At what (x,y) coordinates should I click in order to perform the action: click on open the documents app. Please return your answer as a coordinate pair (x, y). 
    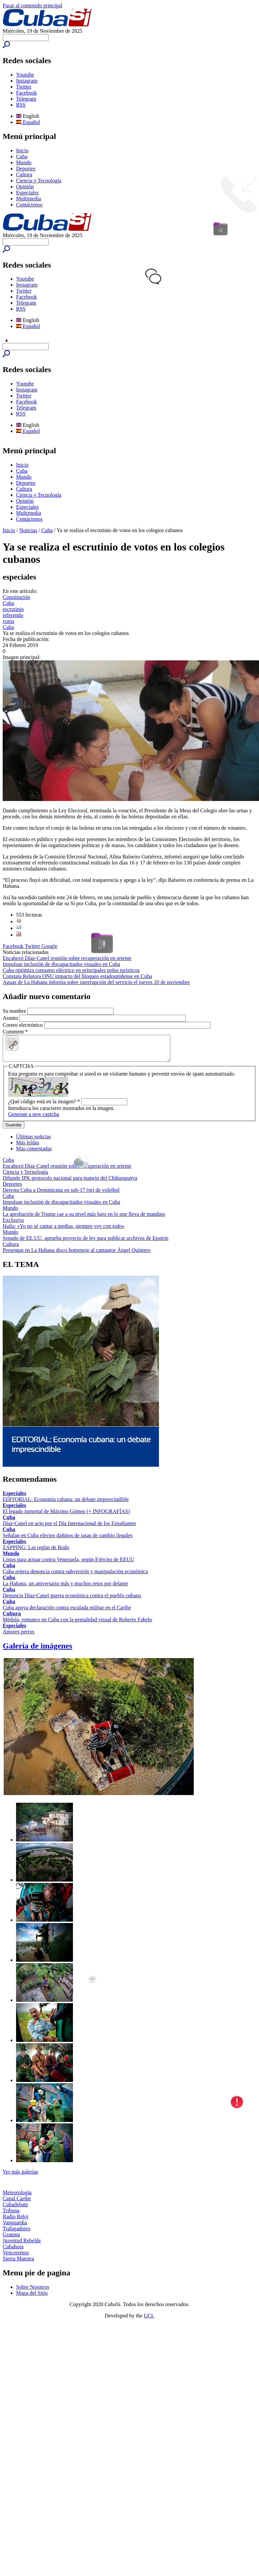
    Looking at the image, I should click on (12, 1043).